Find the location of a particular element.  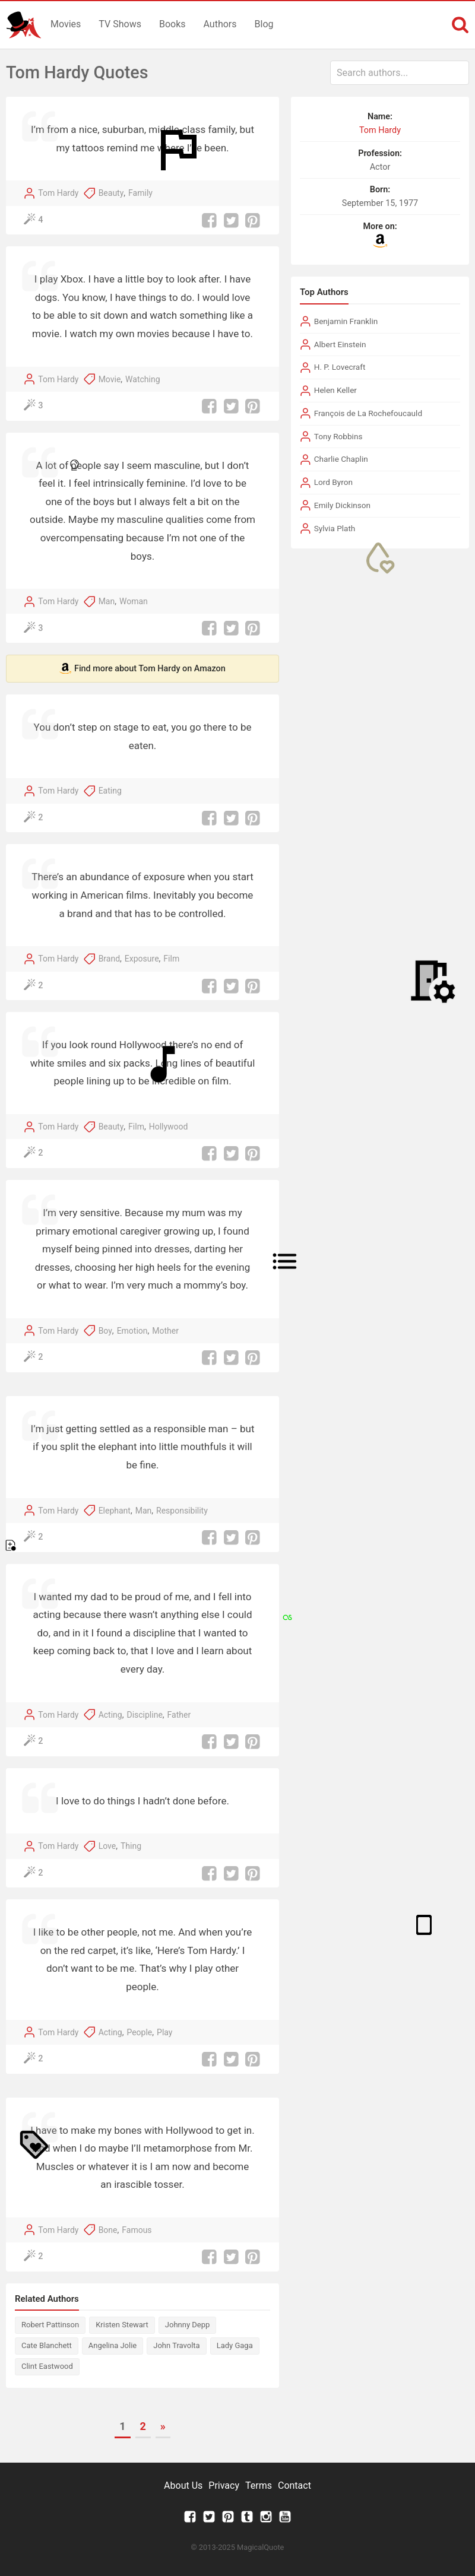

view tips or helpful suggestions is located at coordinates (74, 465).